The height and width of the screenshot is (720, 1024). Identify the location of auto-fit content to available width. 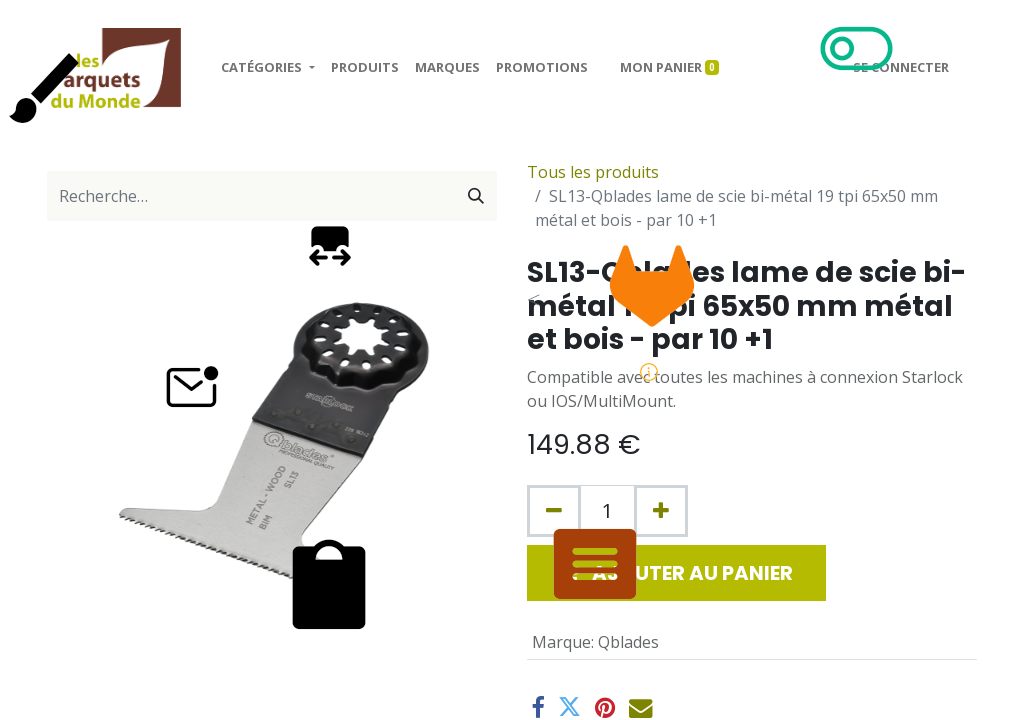
(330, 245).